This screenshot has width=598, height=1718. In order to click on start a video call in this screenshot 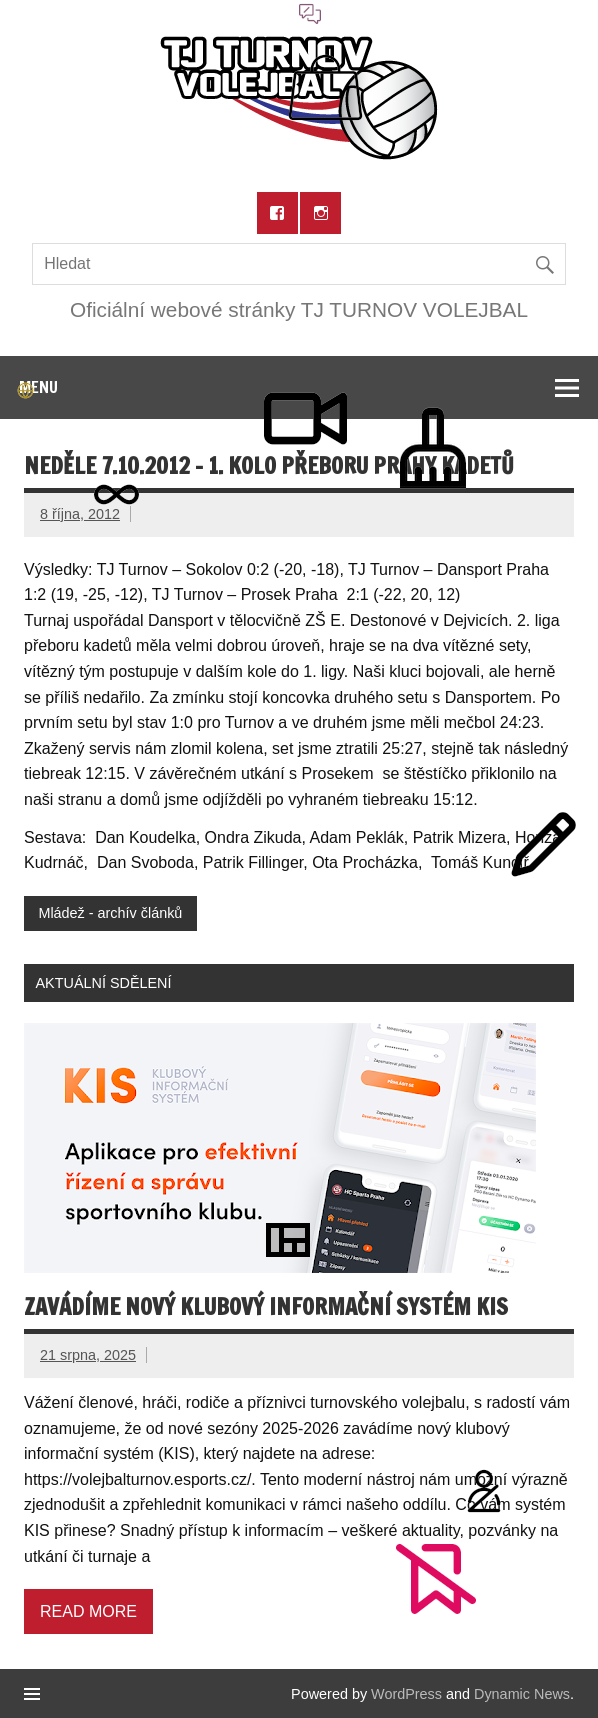, I will do `click(305, 418)`.